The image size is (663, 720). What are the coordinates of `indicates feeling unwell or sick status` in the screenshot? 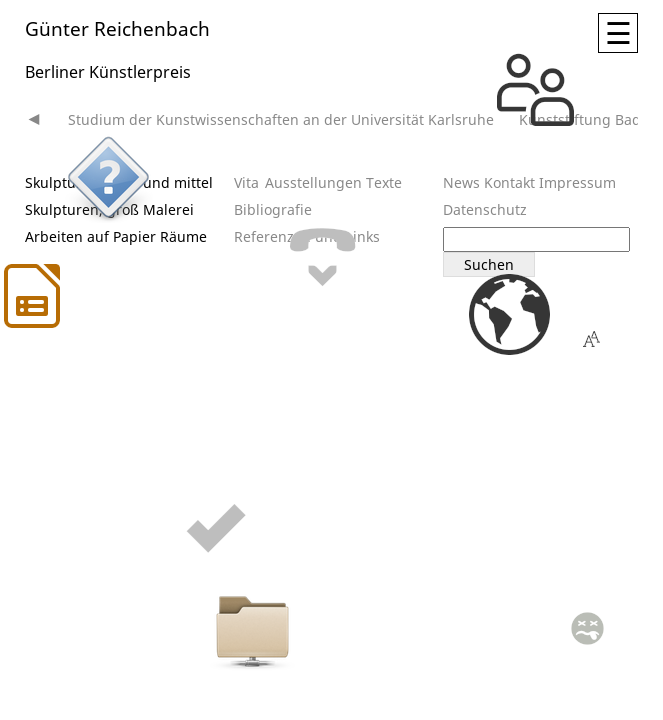 It's located at (587, 628).